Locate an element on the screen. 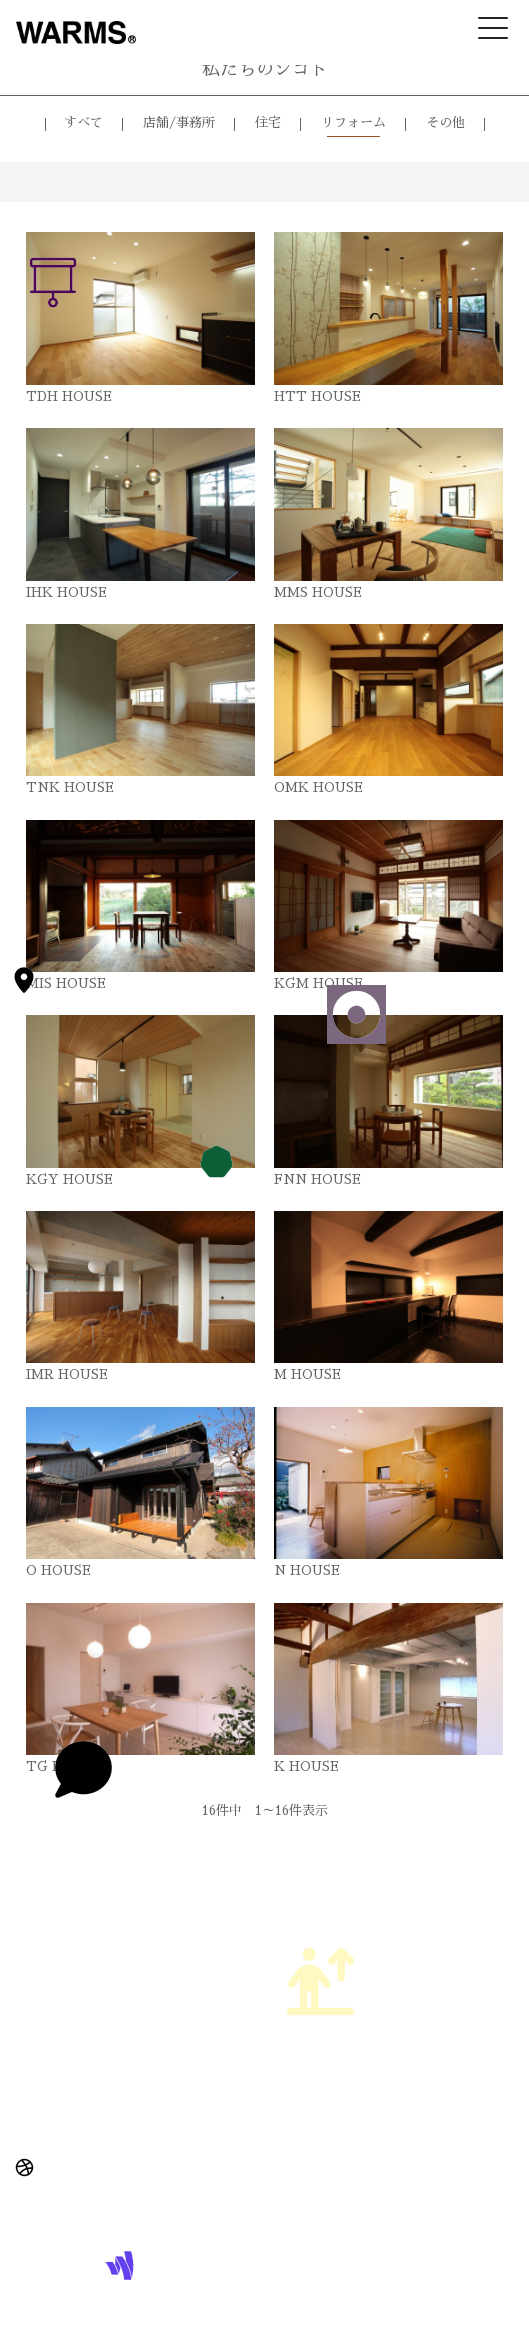  view or set a location on the map is located at coordinates (24, 980).